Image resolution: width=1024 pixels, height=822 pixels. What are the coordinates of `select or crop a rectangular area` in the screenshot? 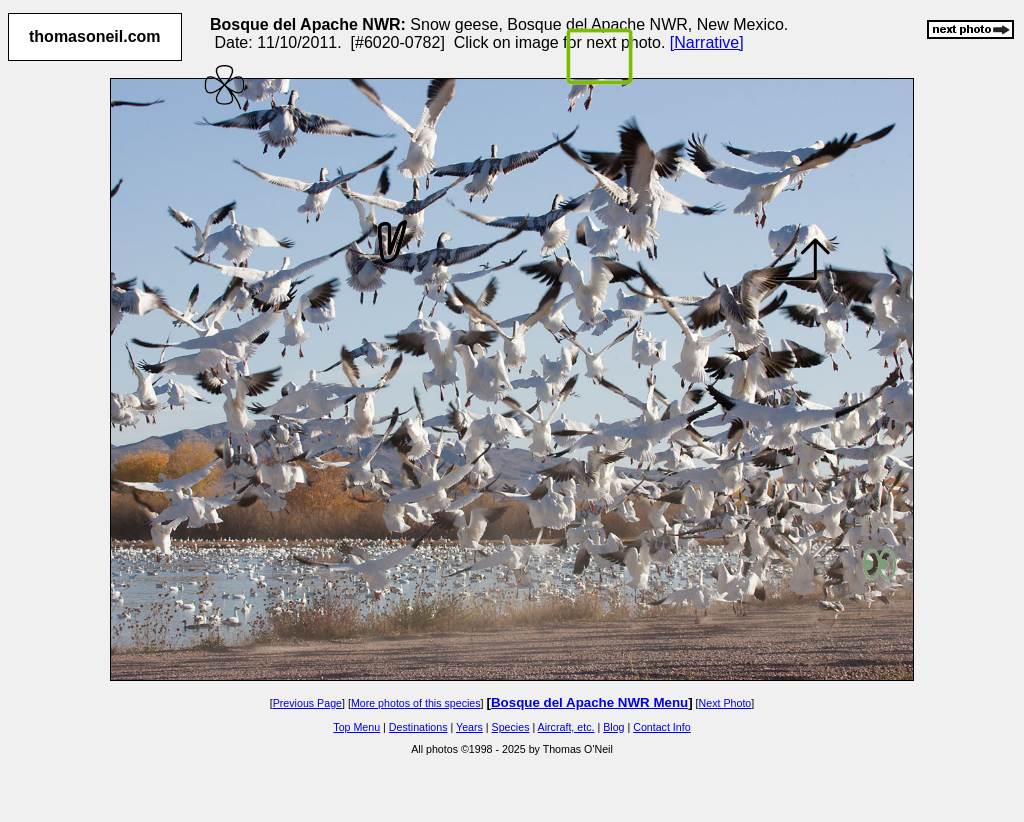 It's located at (599, 56).